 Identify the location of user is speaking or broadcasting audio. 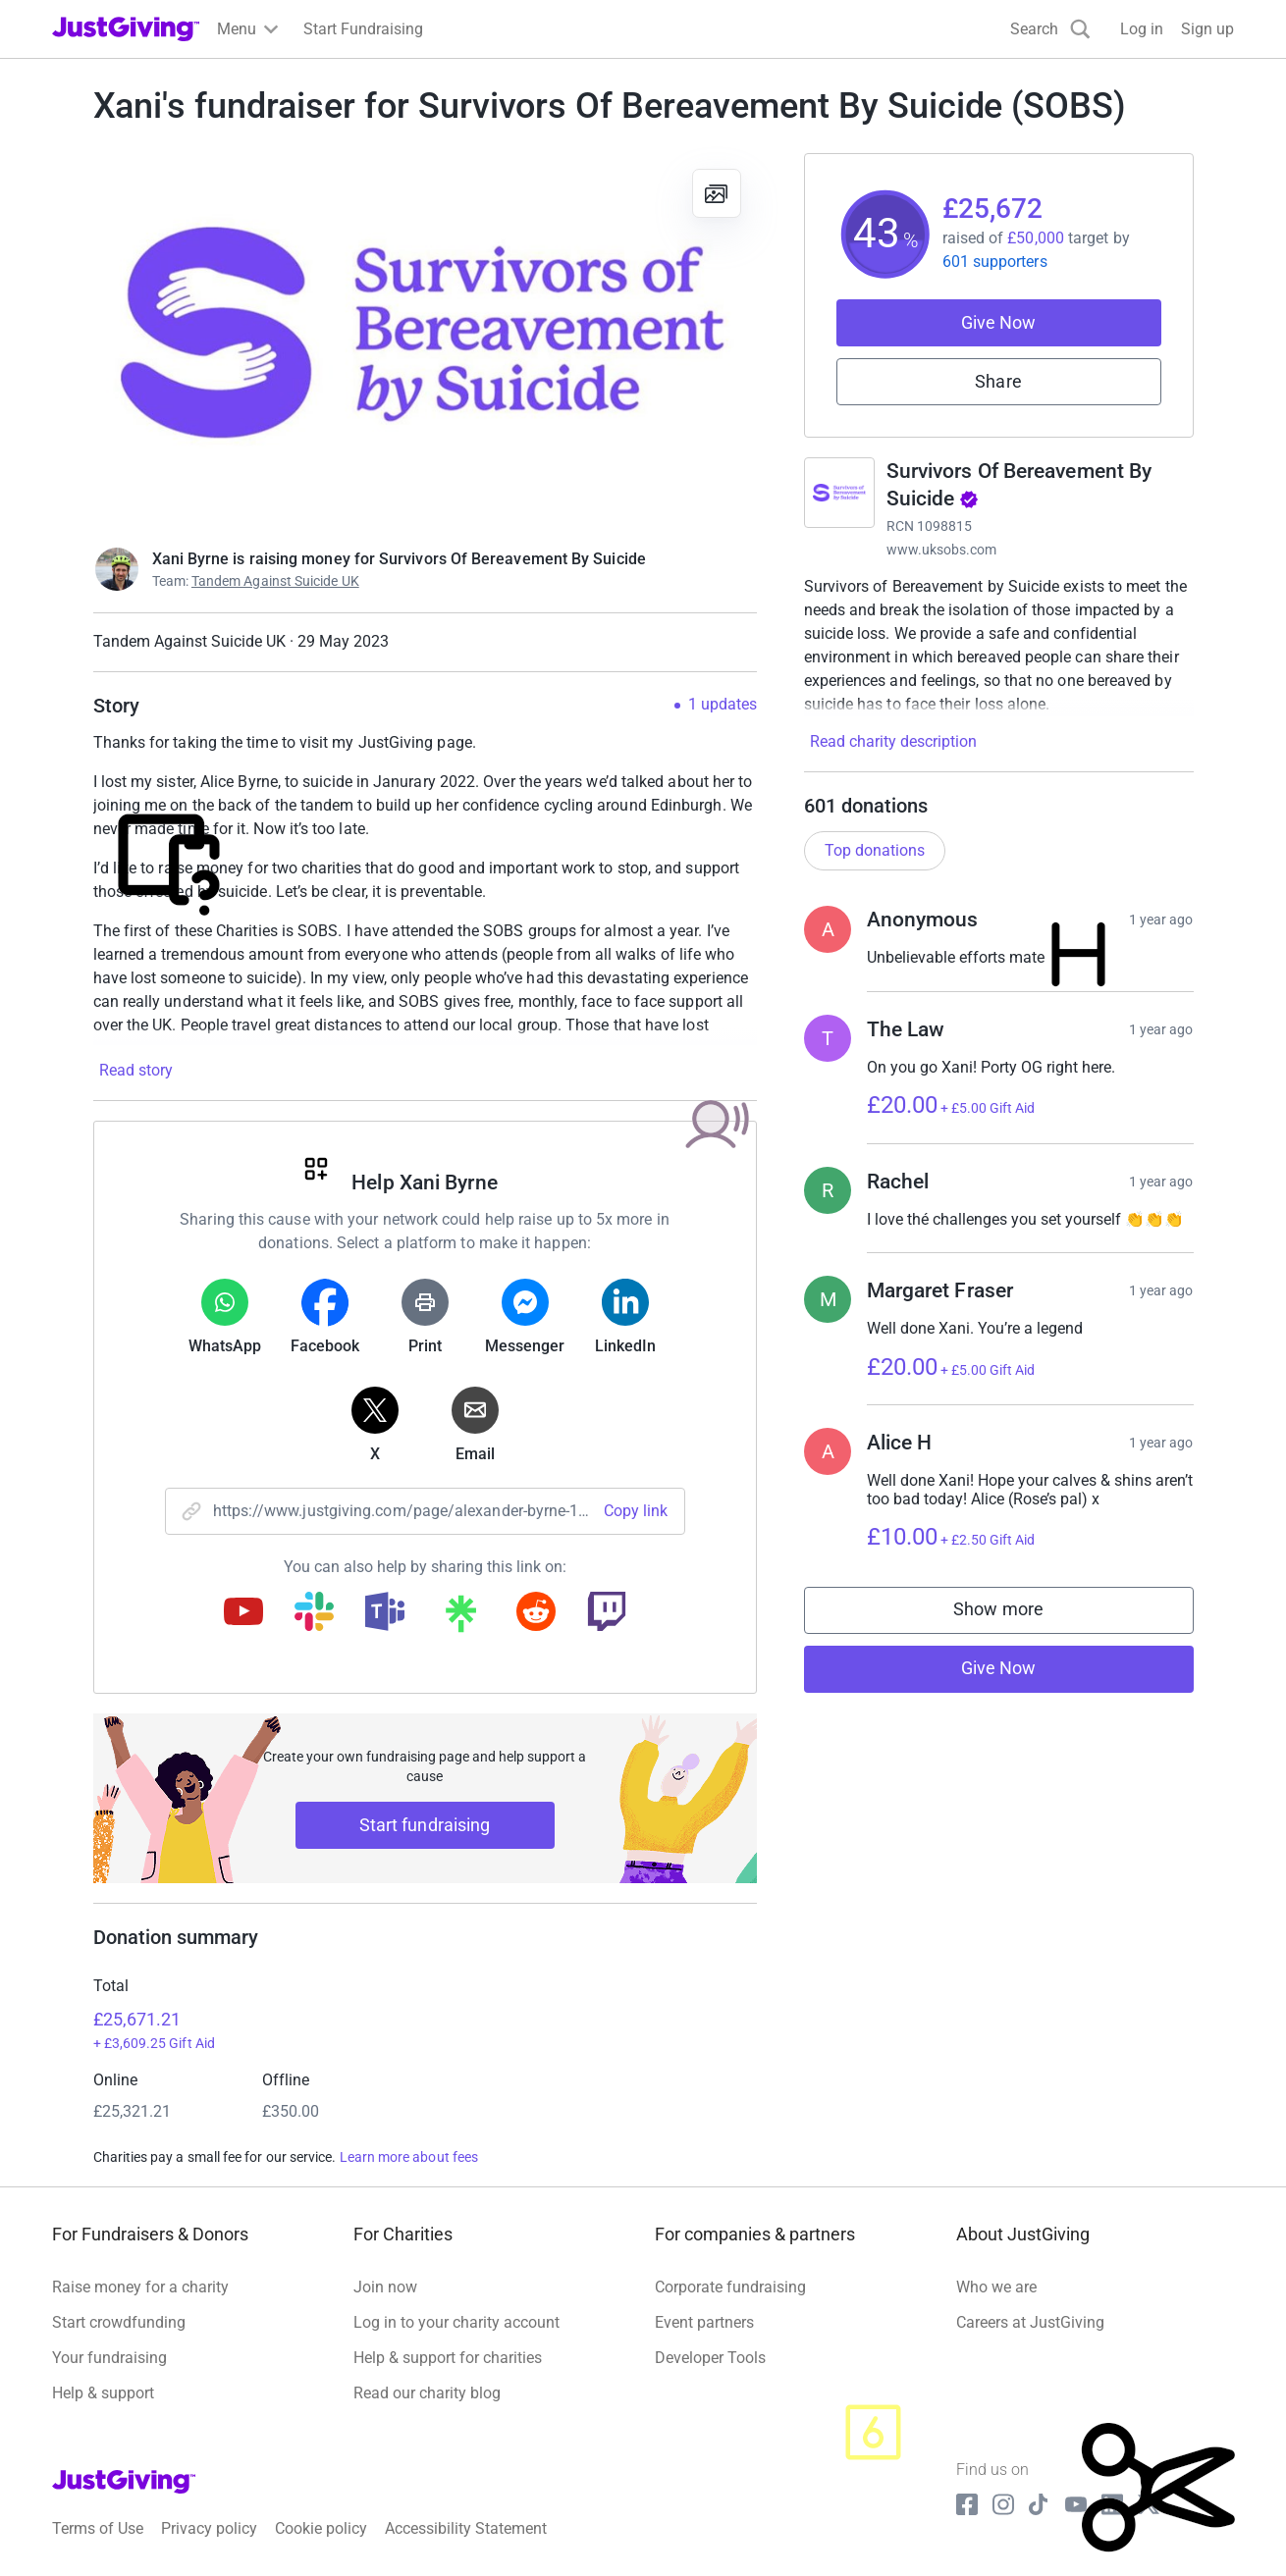
(716, 1124).